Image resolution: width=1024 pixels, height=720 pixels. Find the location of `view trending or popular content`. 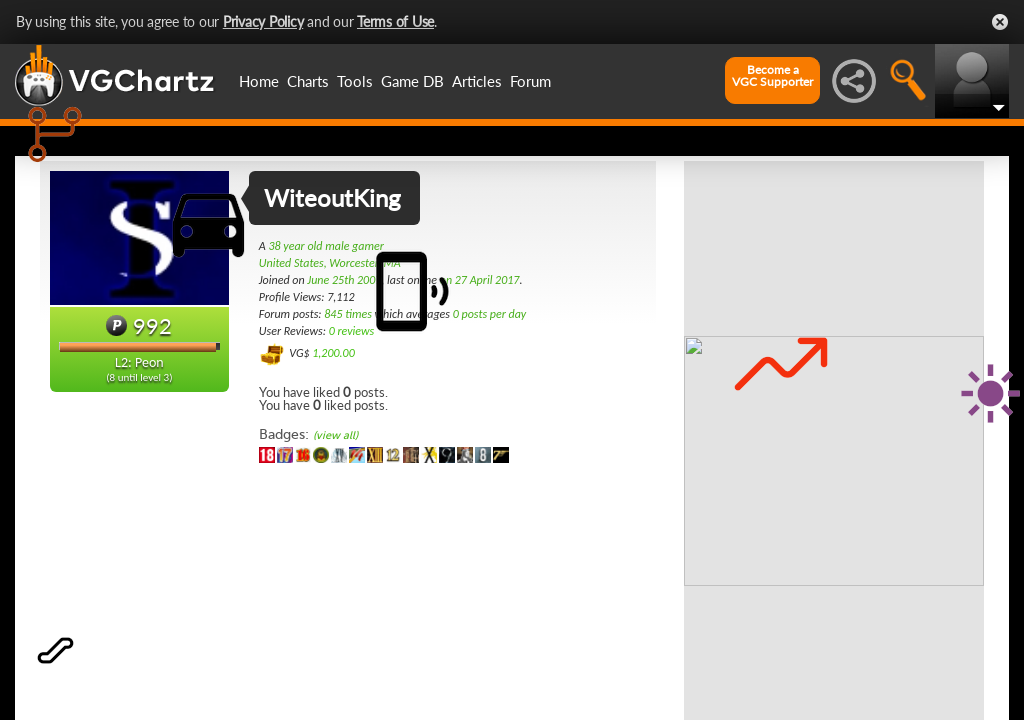

view trending or popular content is located at coordinates (781, 364).